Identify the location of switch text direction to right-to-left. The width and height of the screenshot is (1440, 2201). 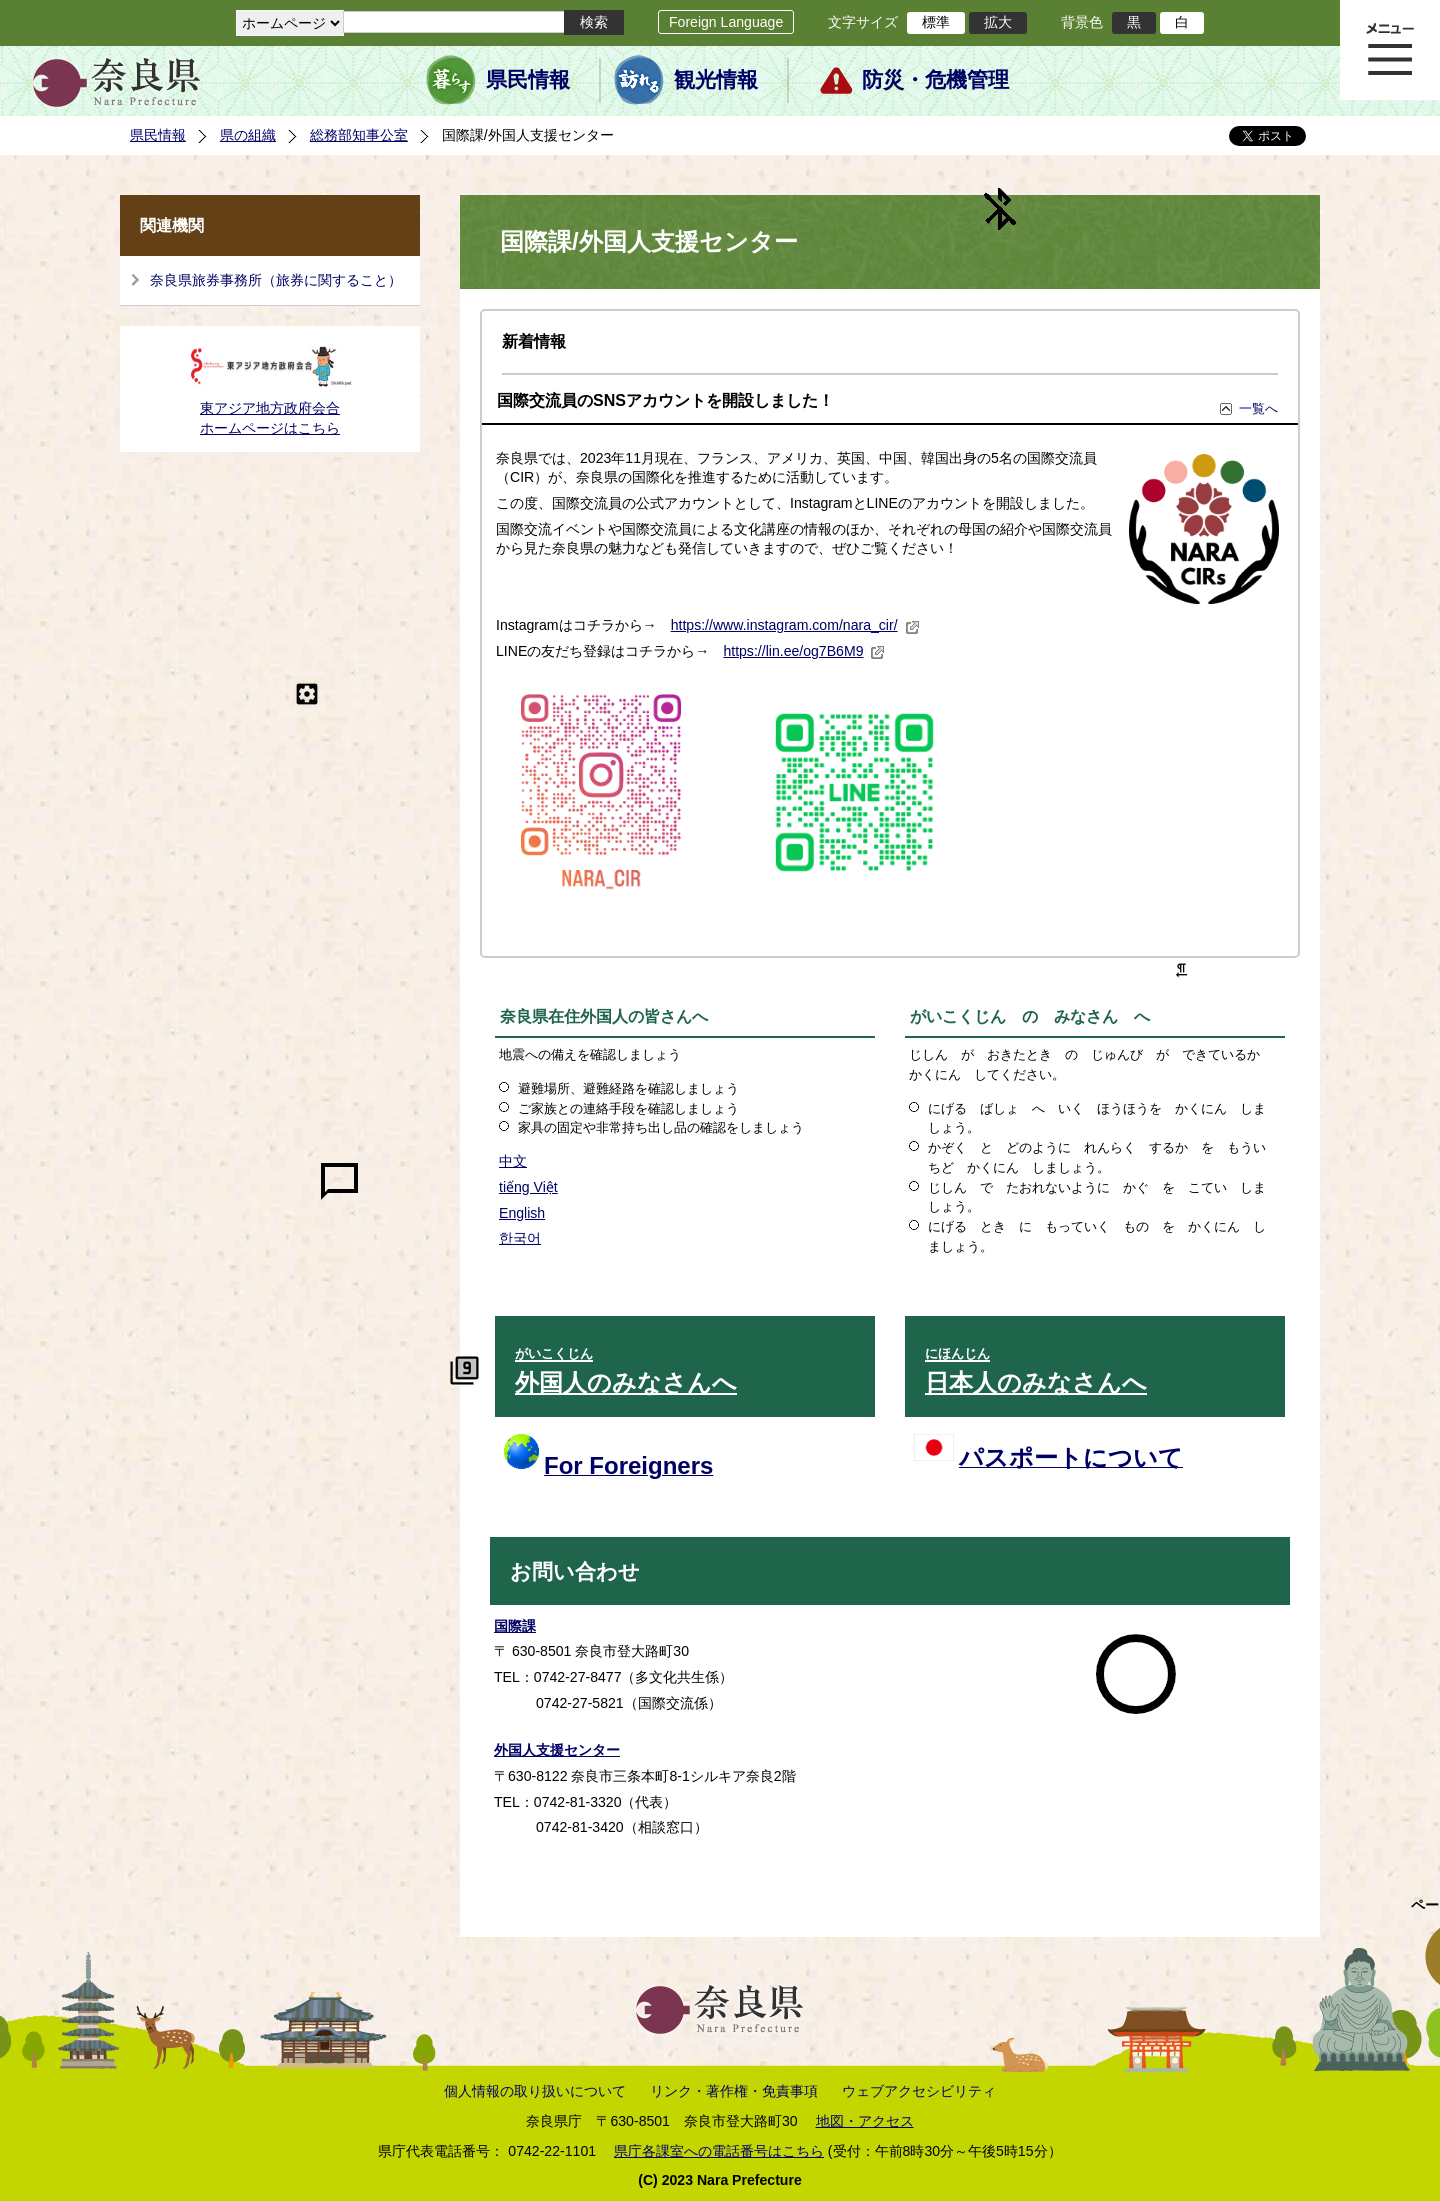
(1181, 970).